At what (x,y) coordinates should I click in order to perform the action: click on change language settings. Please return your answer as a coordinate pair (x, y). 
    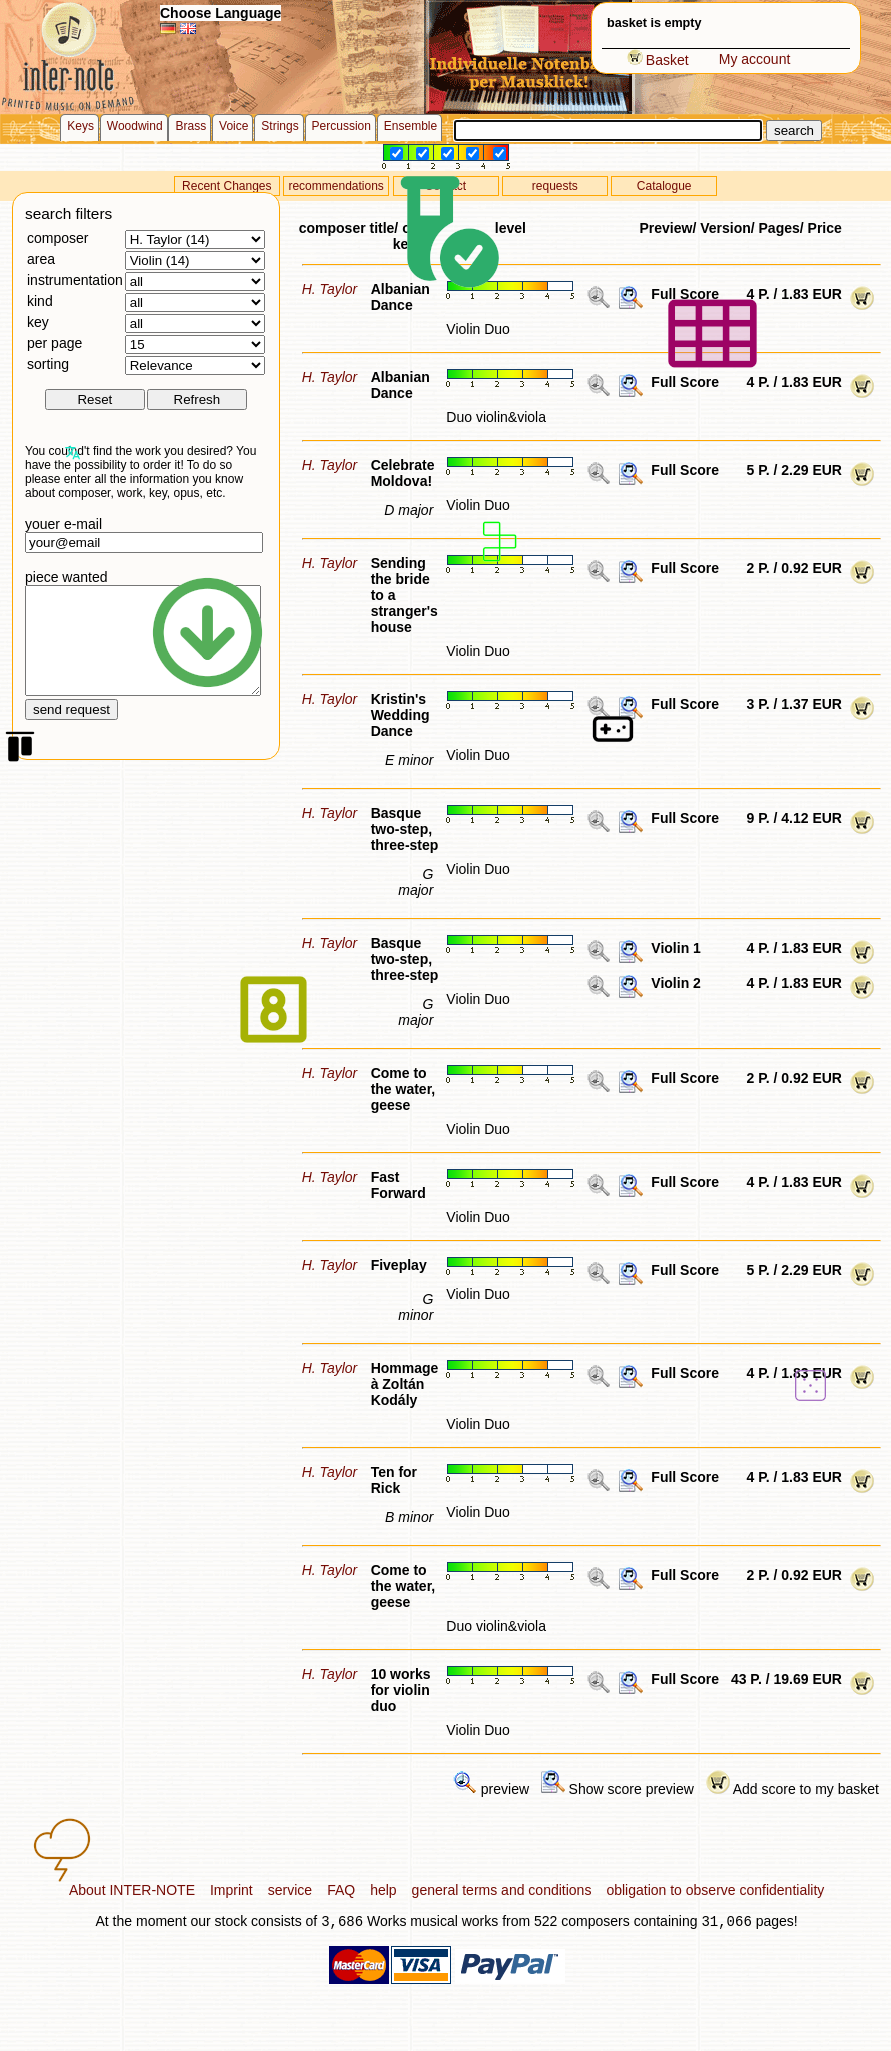
    Looking at the image, I should click on (72, 452).